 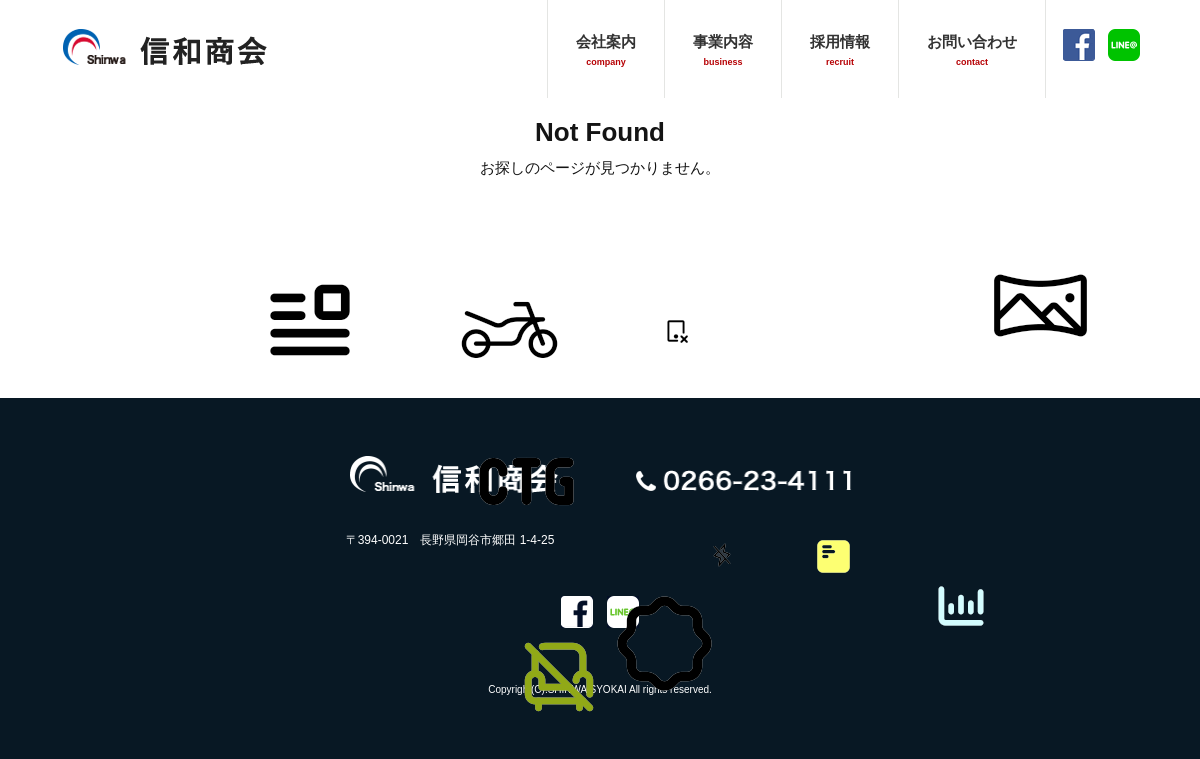 What do you see at coordinates (310, 320) in the screenshot?
I see `align element to the right of text` at bounding box center [310, 320].